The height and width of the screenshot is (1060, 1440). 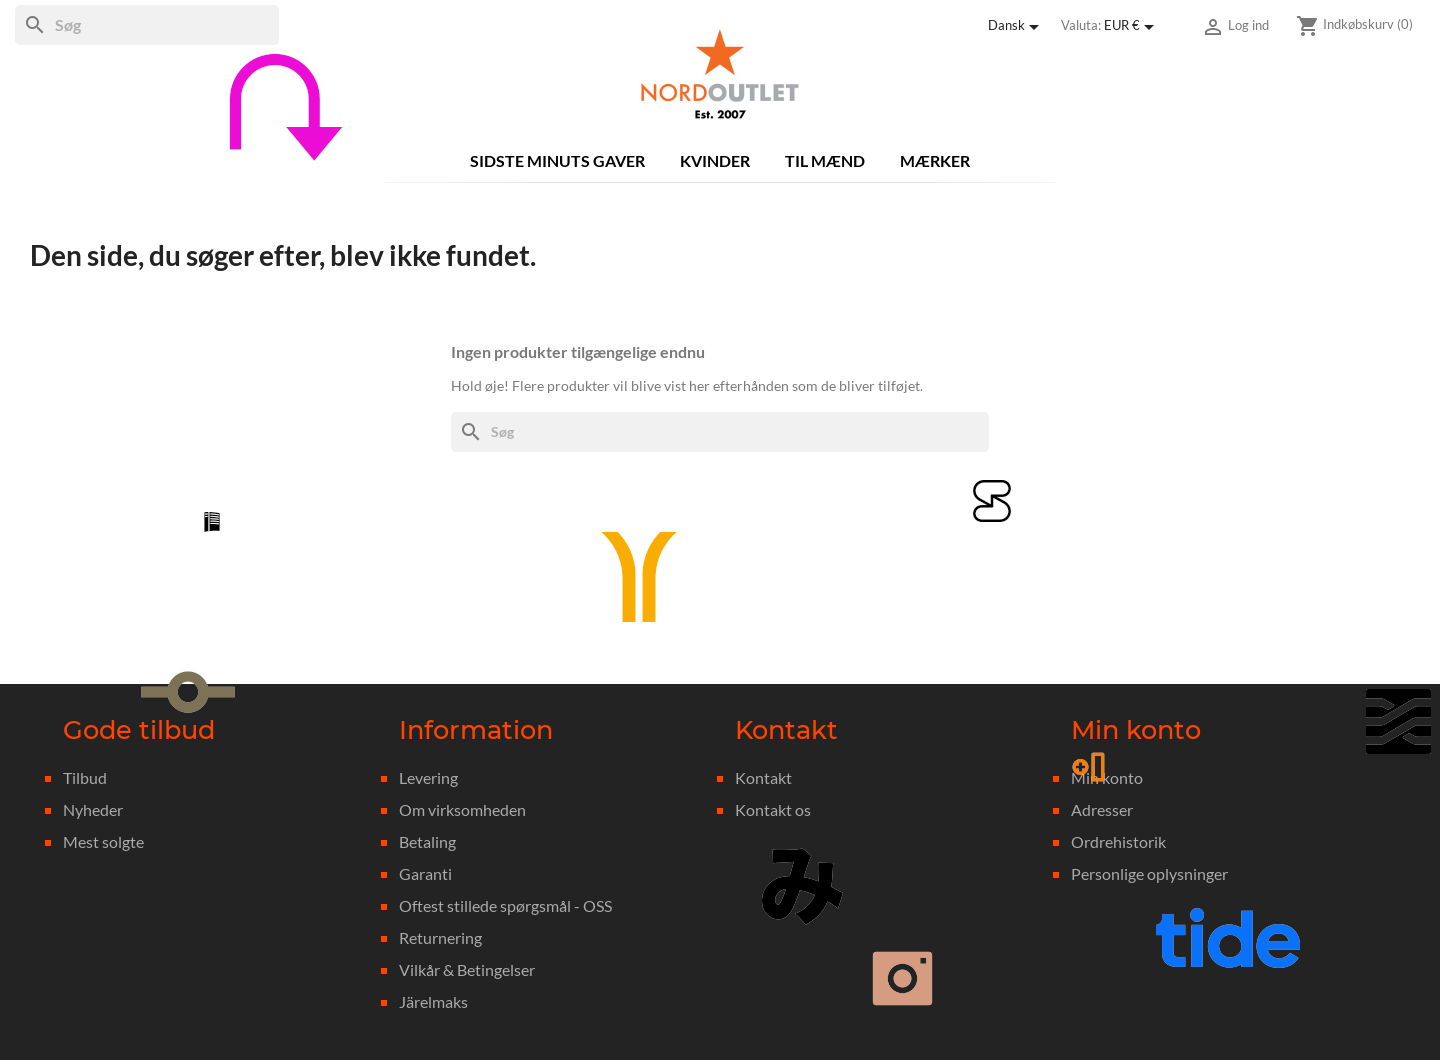 I want to click on Guangzhou Metro app or service, so click(x=639, y=577).